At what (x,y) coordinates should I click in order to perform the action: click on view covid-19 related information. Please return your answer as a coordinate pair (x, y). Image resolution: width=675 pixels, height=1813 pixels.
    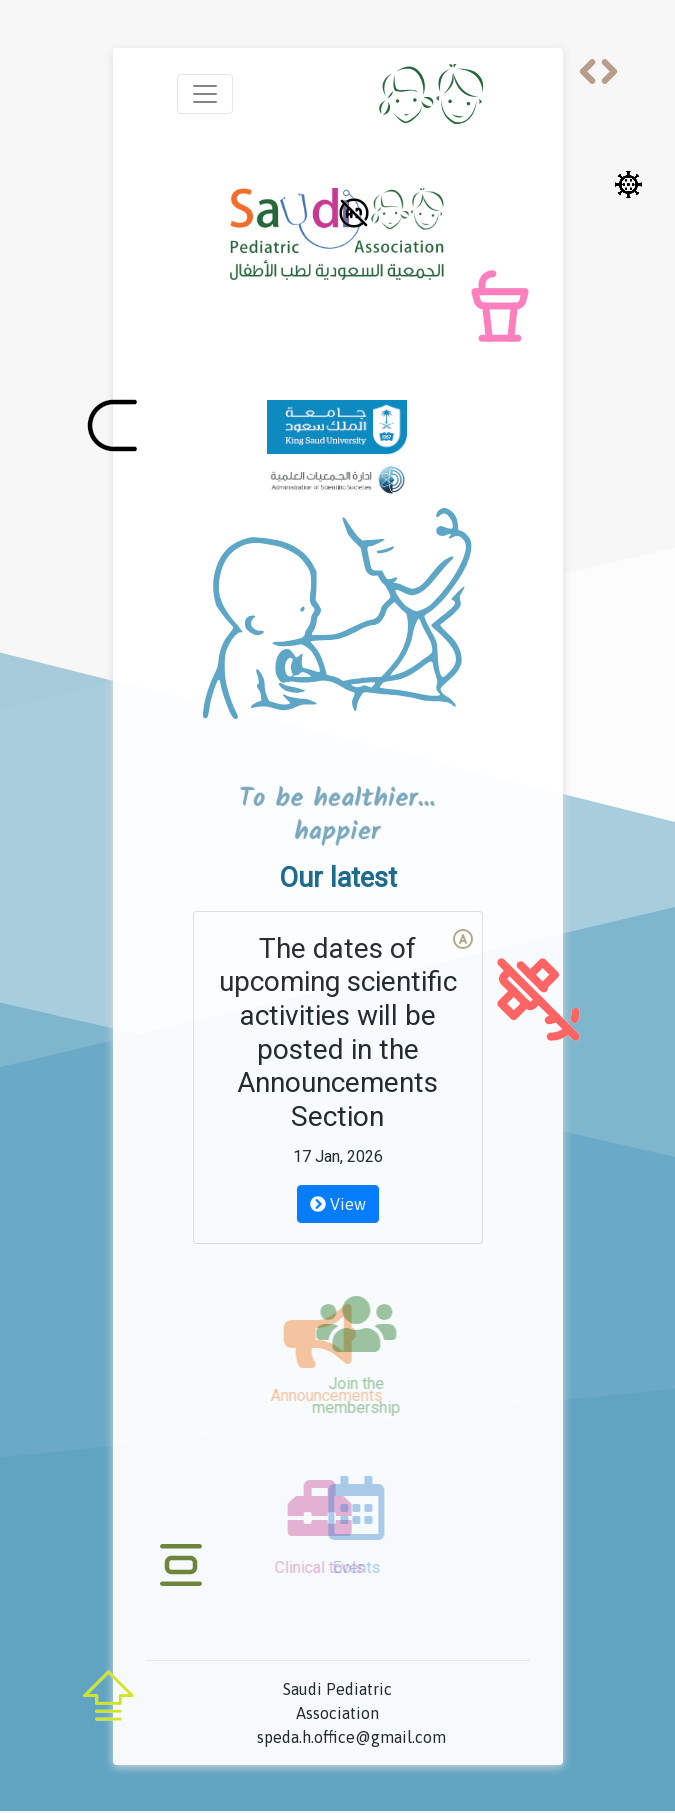
    Looking at the image, I should click on (628, 184).